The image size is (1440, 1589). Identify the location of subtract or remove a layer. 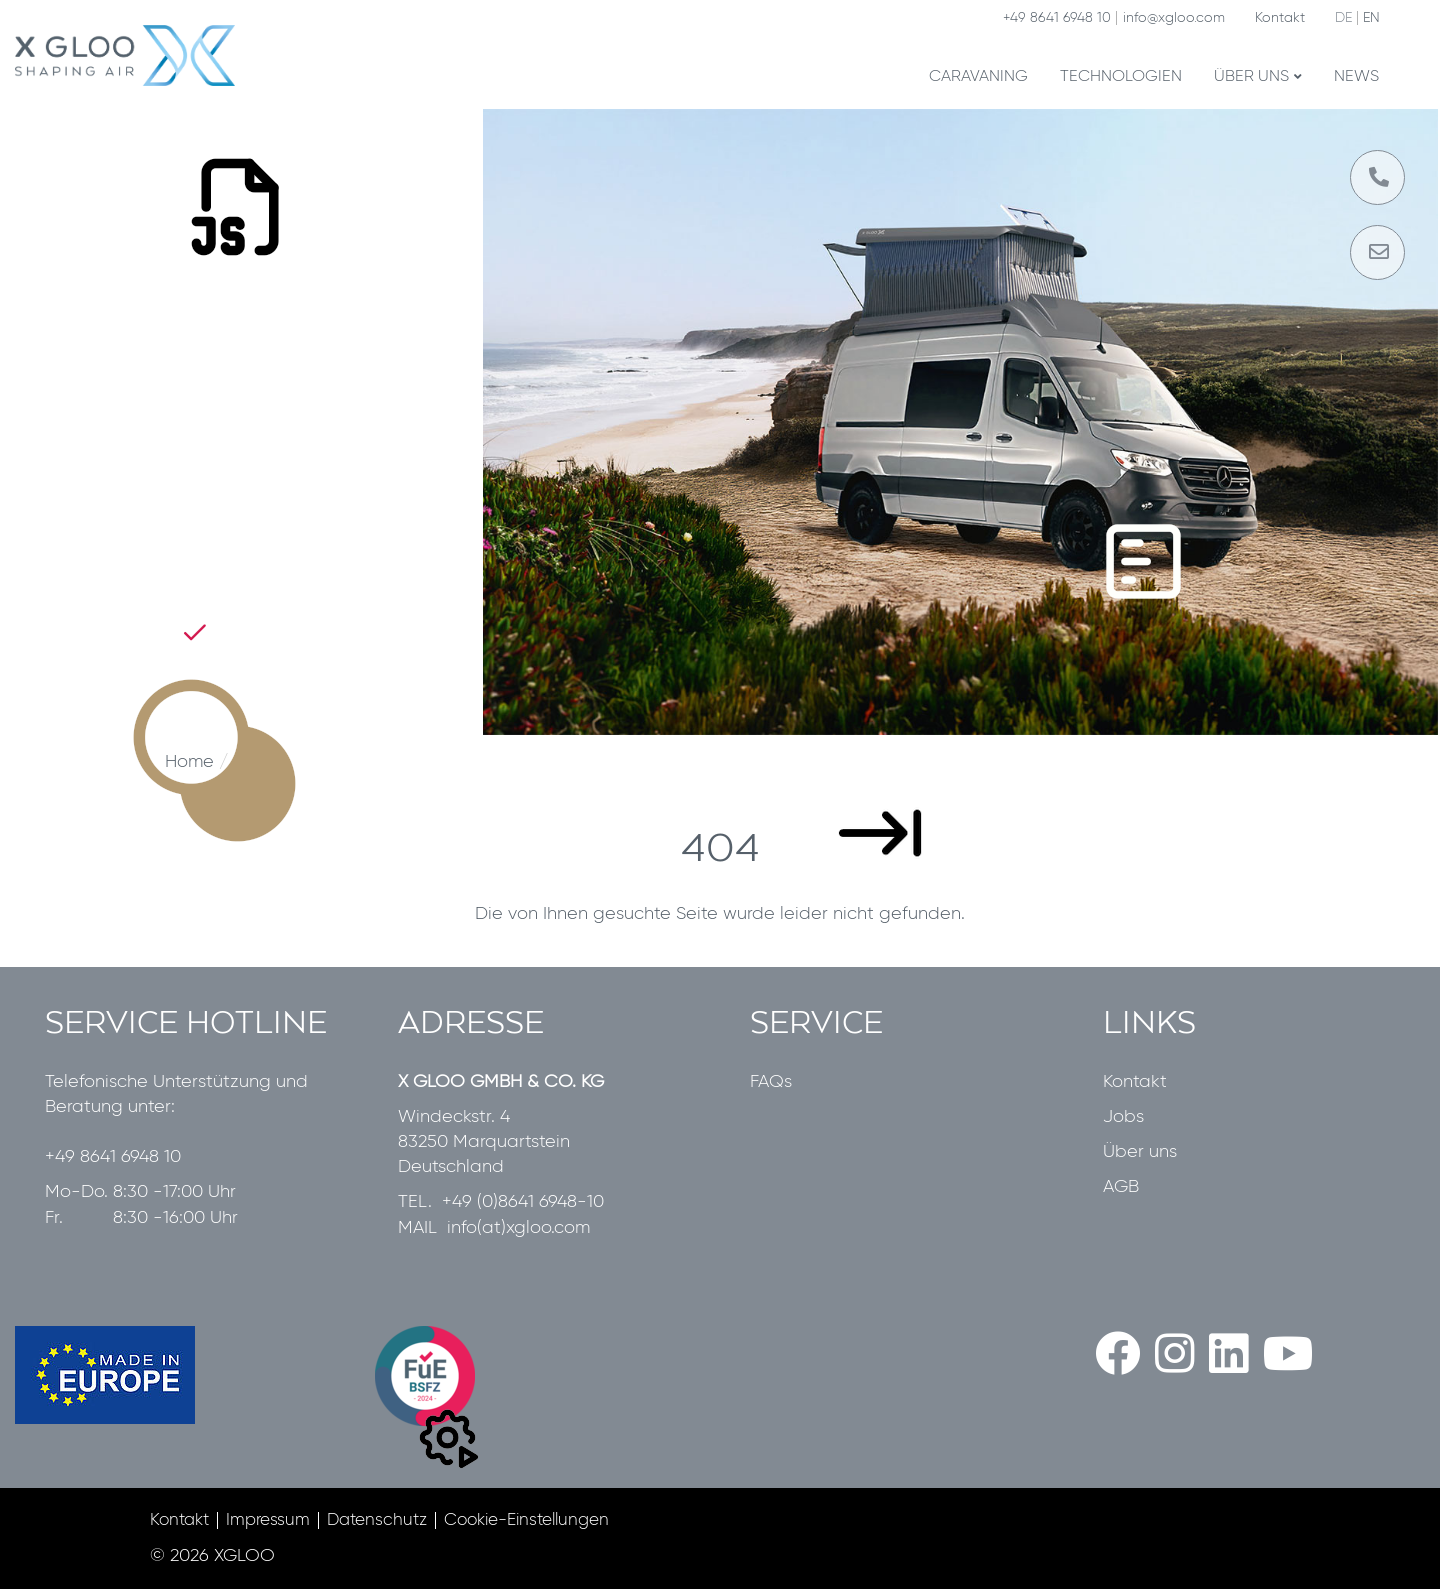
(214, 760).